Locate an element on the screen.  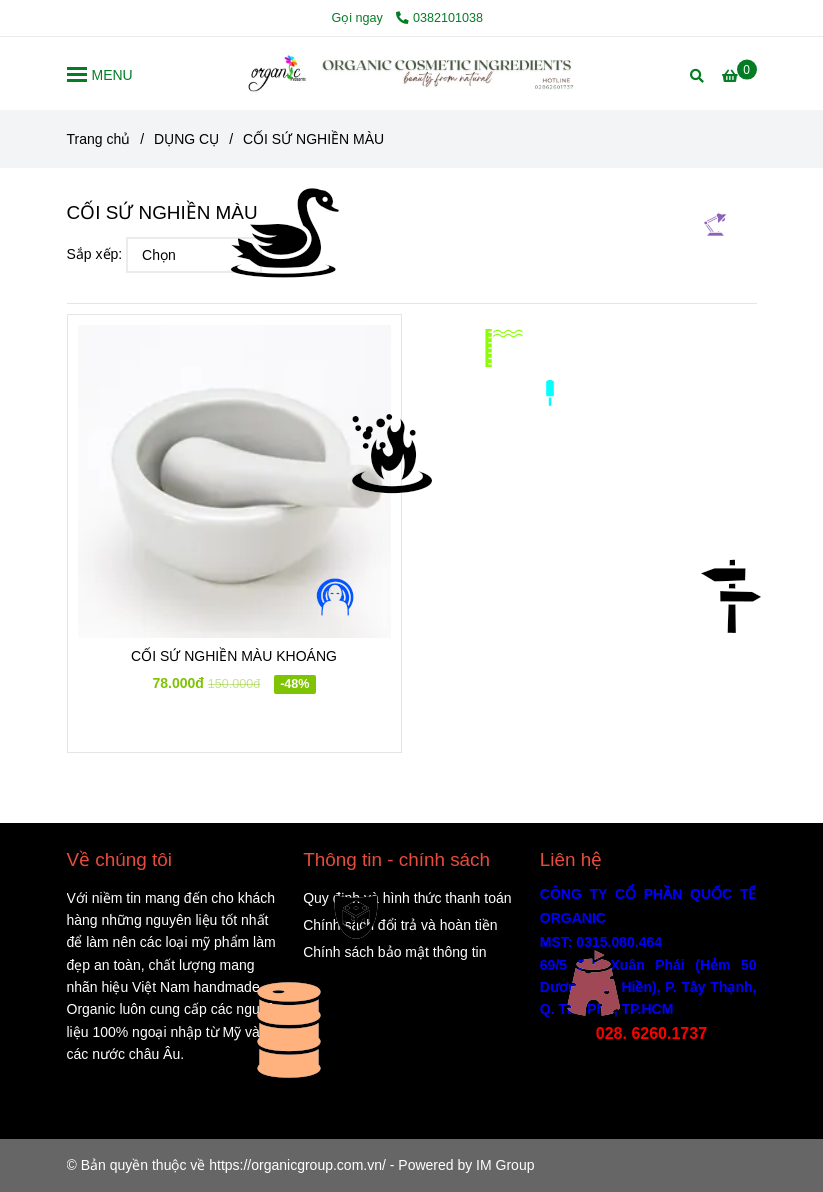
access beach or sandbox game mode is located at coordinates (593, 982).